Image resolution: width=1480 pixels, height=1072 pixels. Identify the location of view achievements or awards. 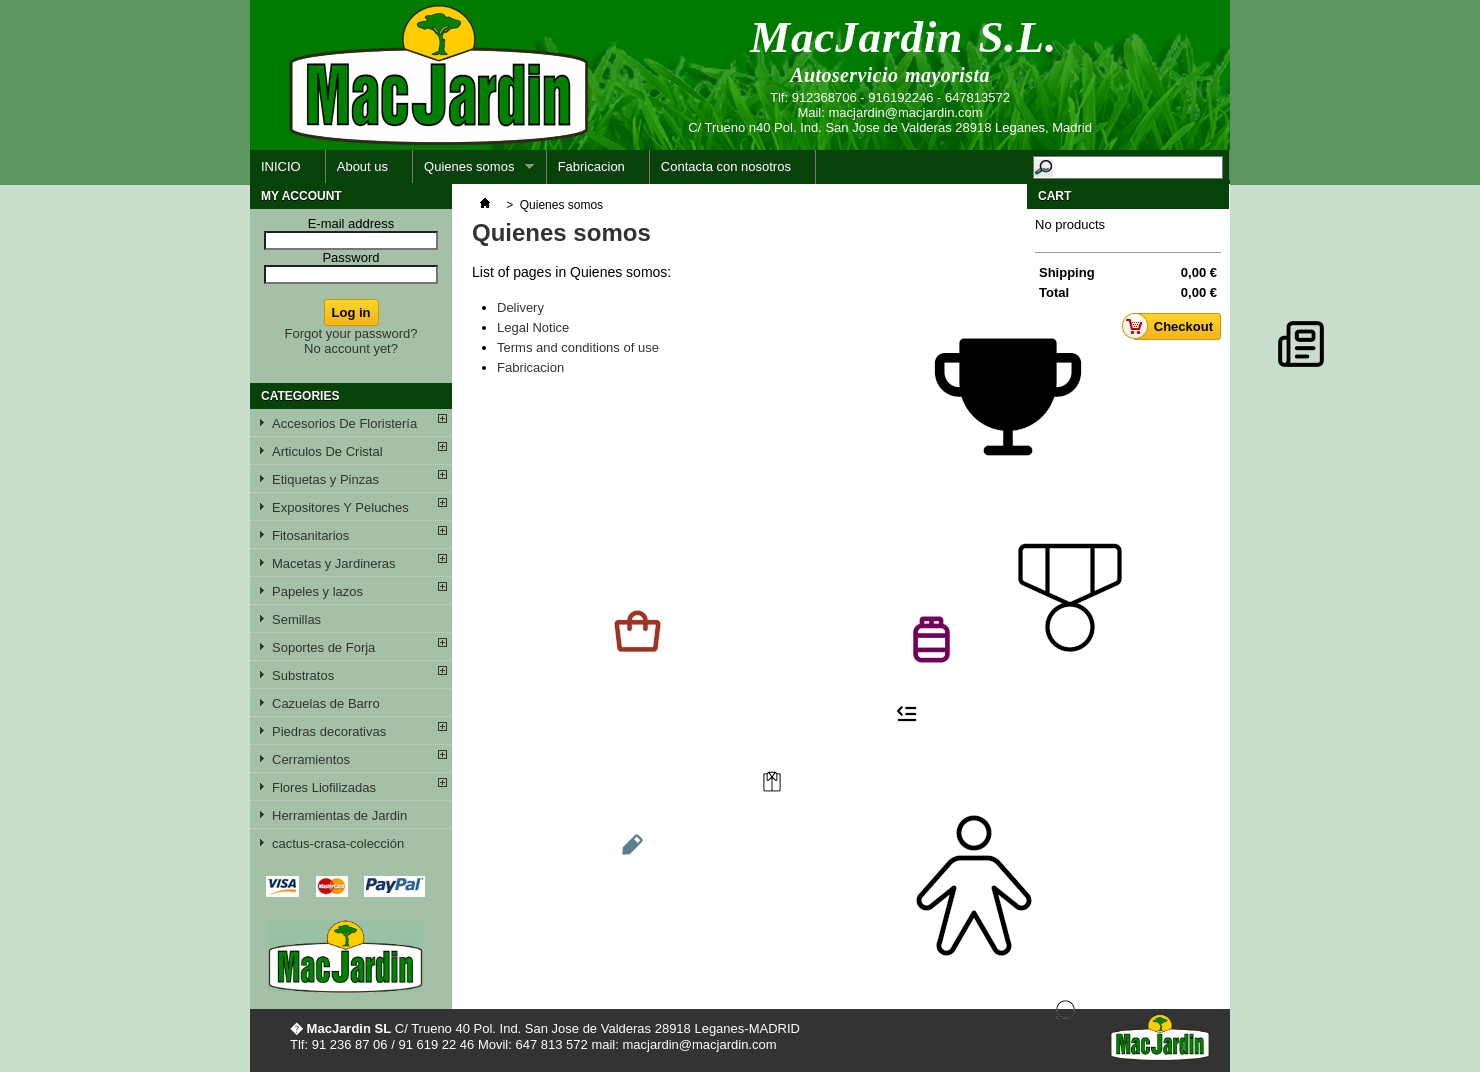
(1070, 591).